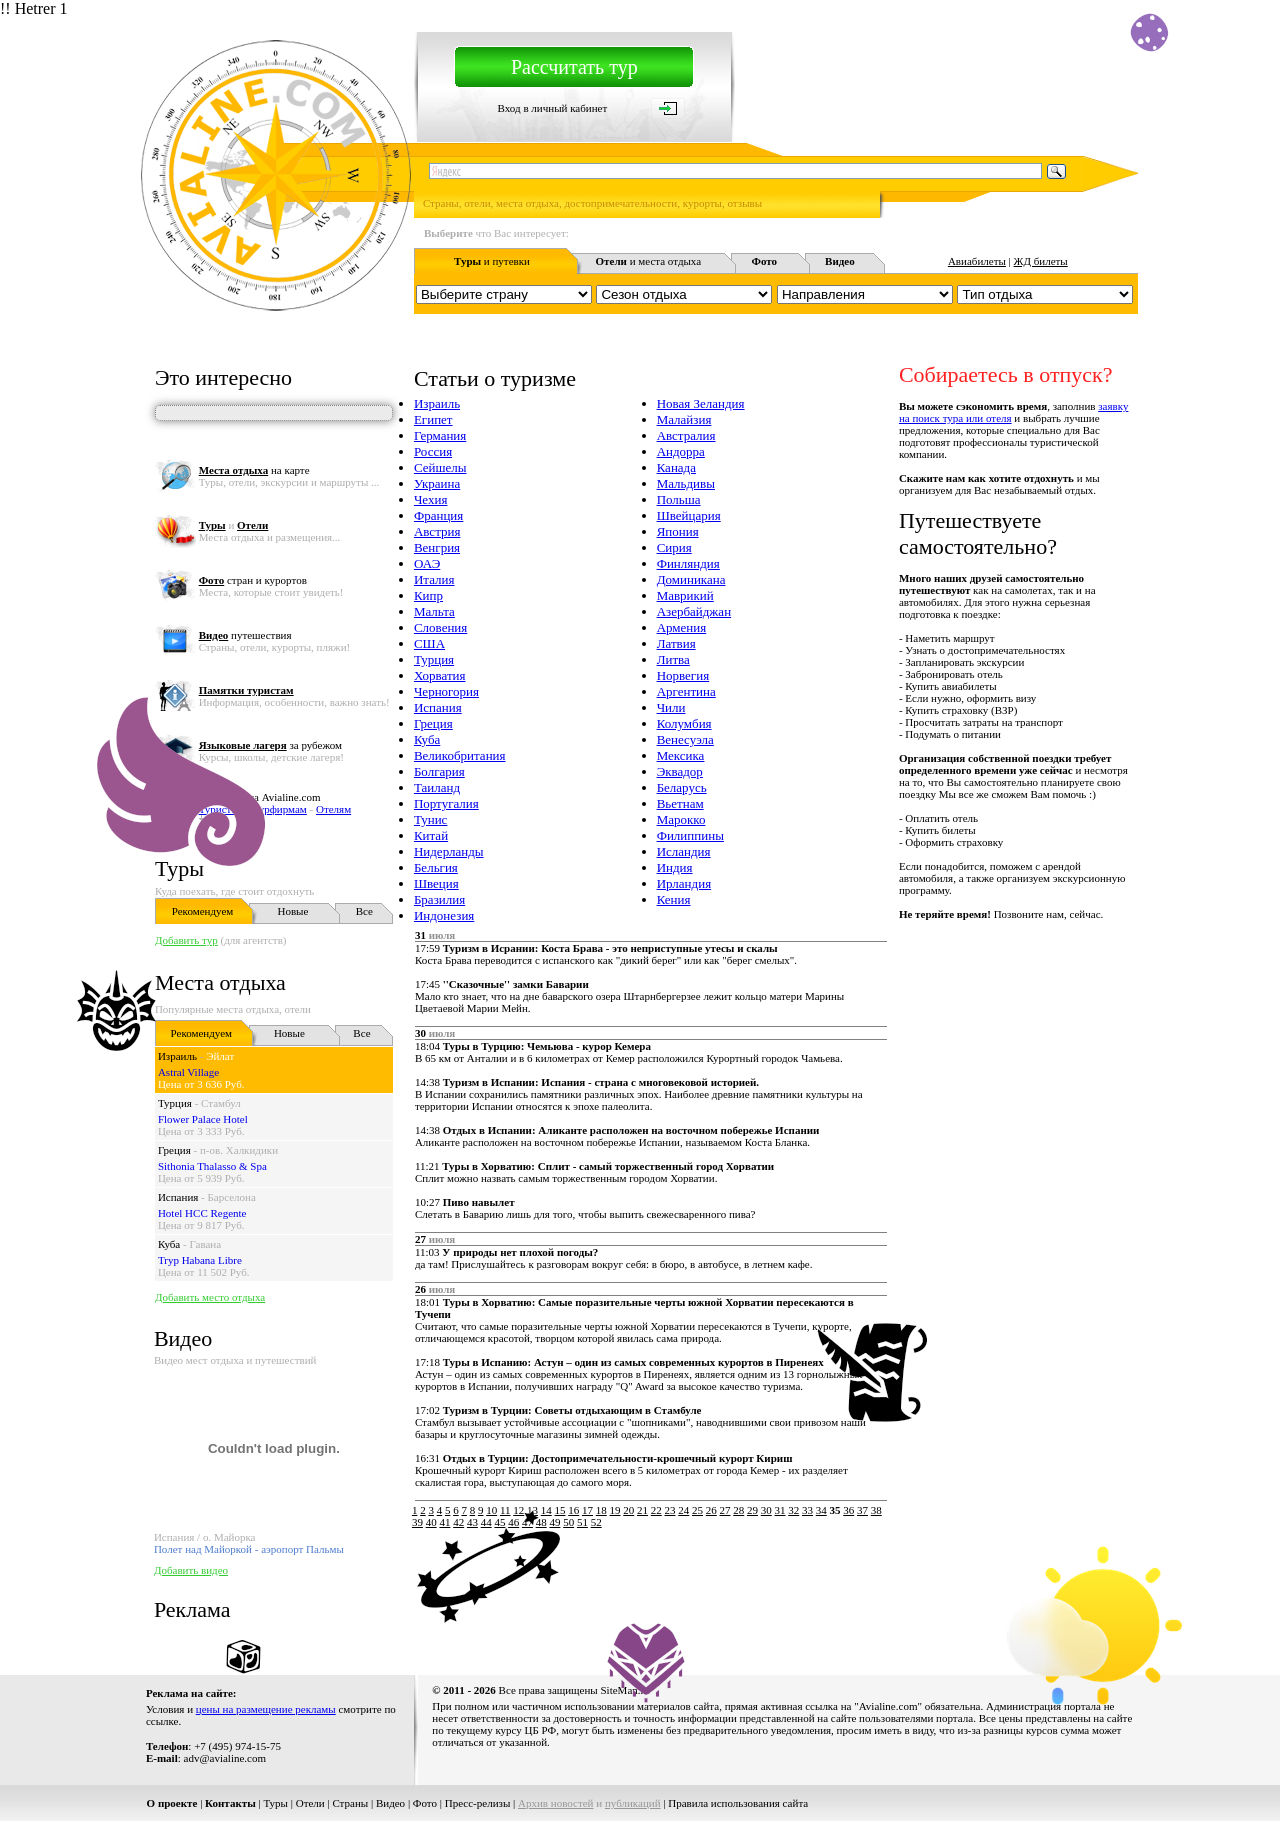  I want to click on select poncho clothing item, so click(646, 1663).